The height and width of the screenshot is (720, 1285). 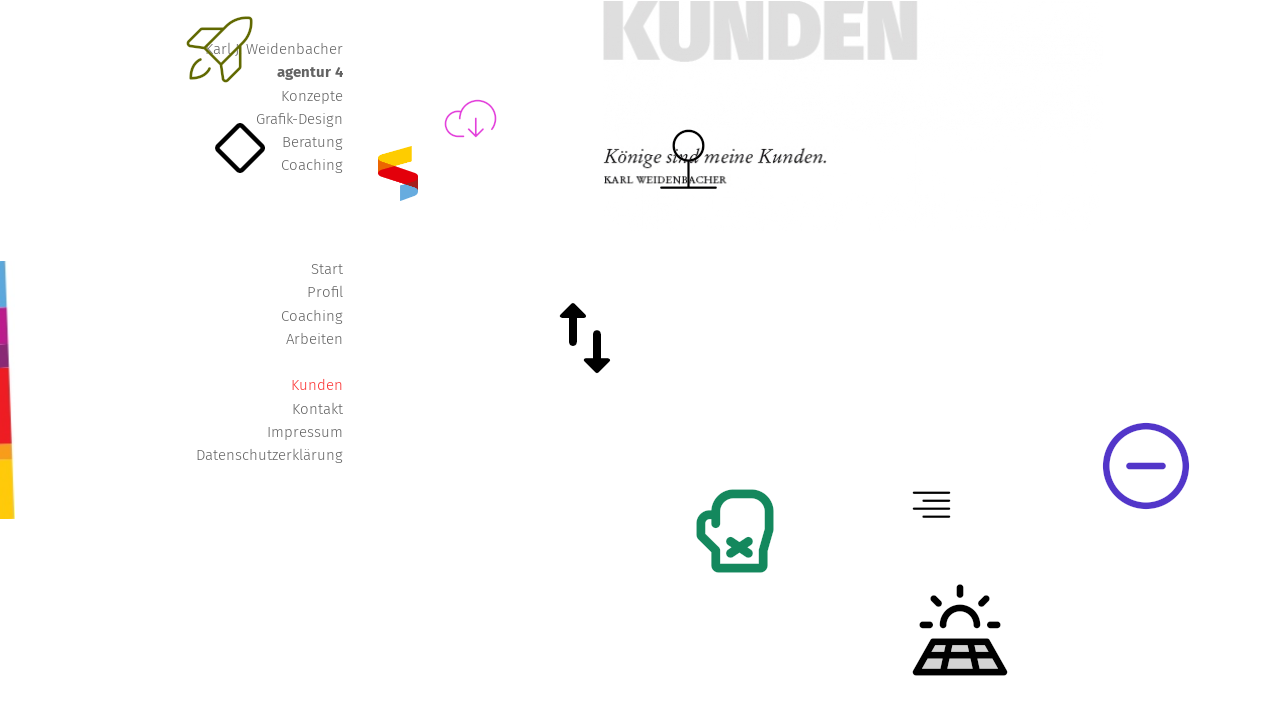 I want to click on align text to the right, so click(x=931, y=505).